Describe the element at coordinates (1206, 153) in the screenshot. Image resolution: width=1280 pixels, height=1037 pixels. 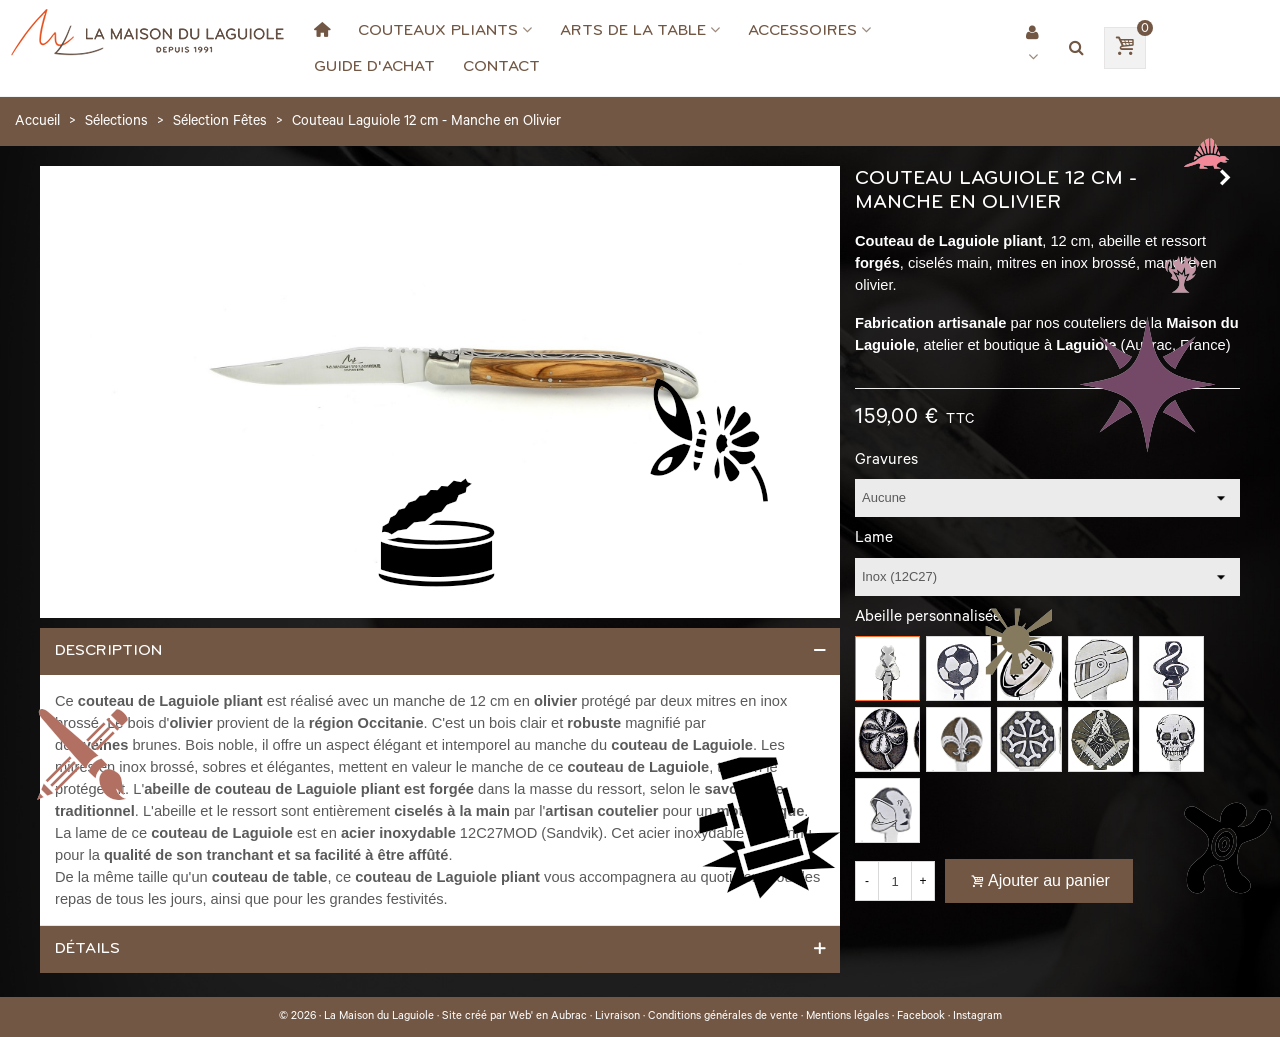
I see `select dimetrodon character or creature` at that location.